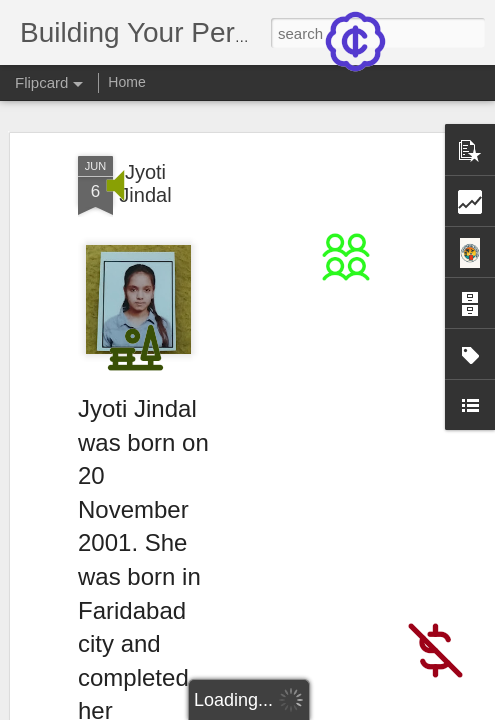 This screenshot has width=495, height=720. I want to click on view all team members, so click(346, 257).